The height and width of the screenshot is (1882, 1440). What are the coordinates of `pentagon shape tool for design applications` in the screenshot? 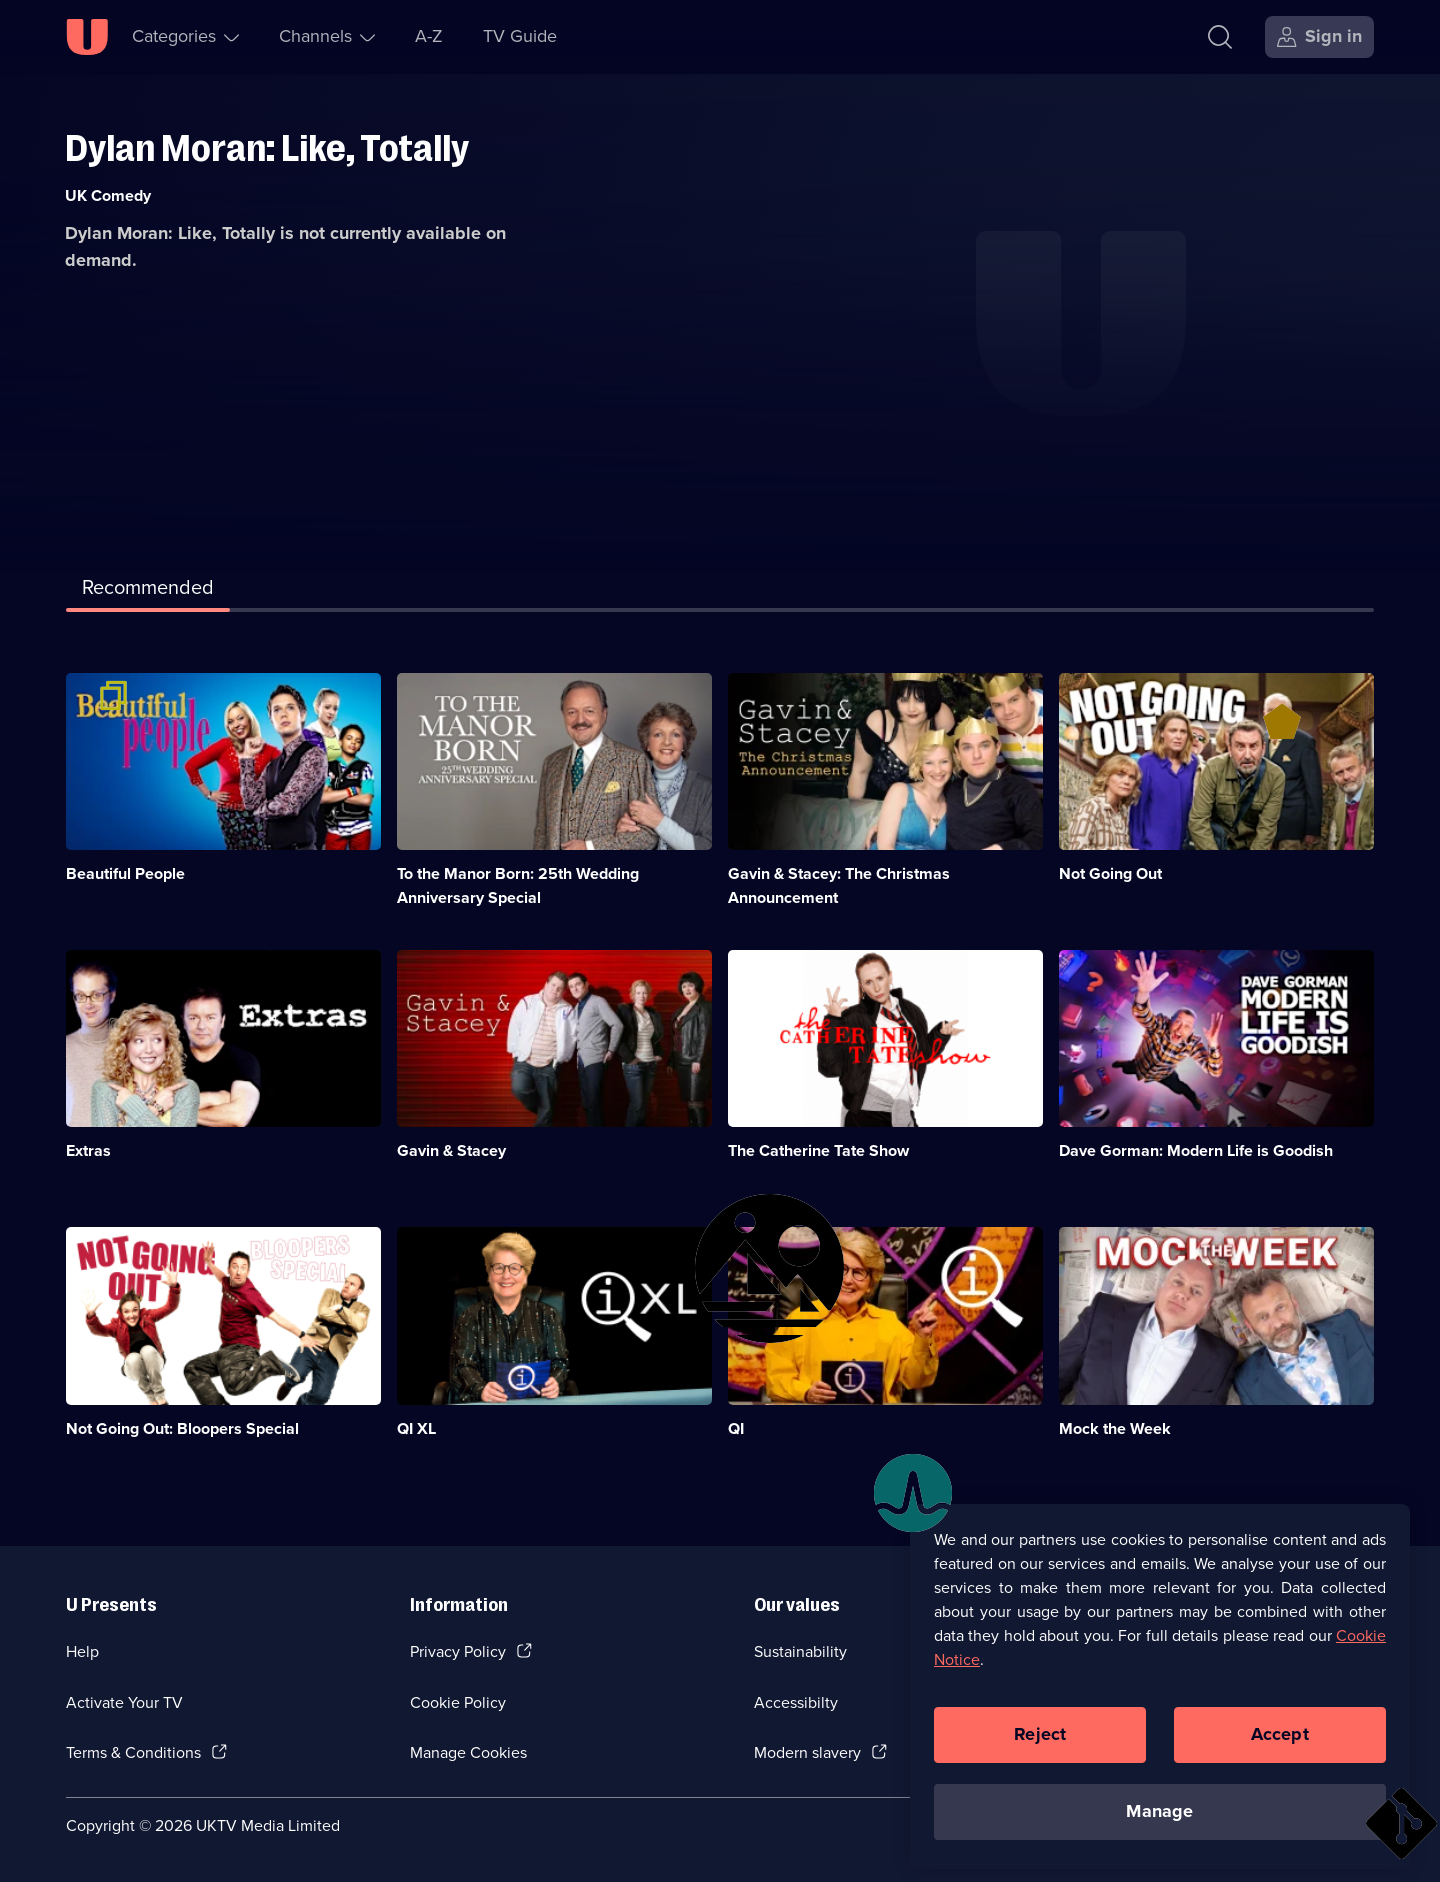 It's located at (1282, 723).